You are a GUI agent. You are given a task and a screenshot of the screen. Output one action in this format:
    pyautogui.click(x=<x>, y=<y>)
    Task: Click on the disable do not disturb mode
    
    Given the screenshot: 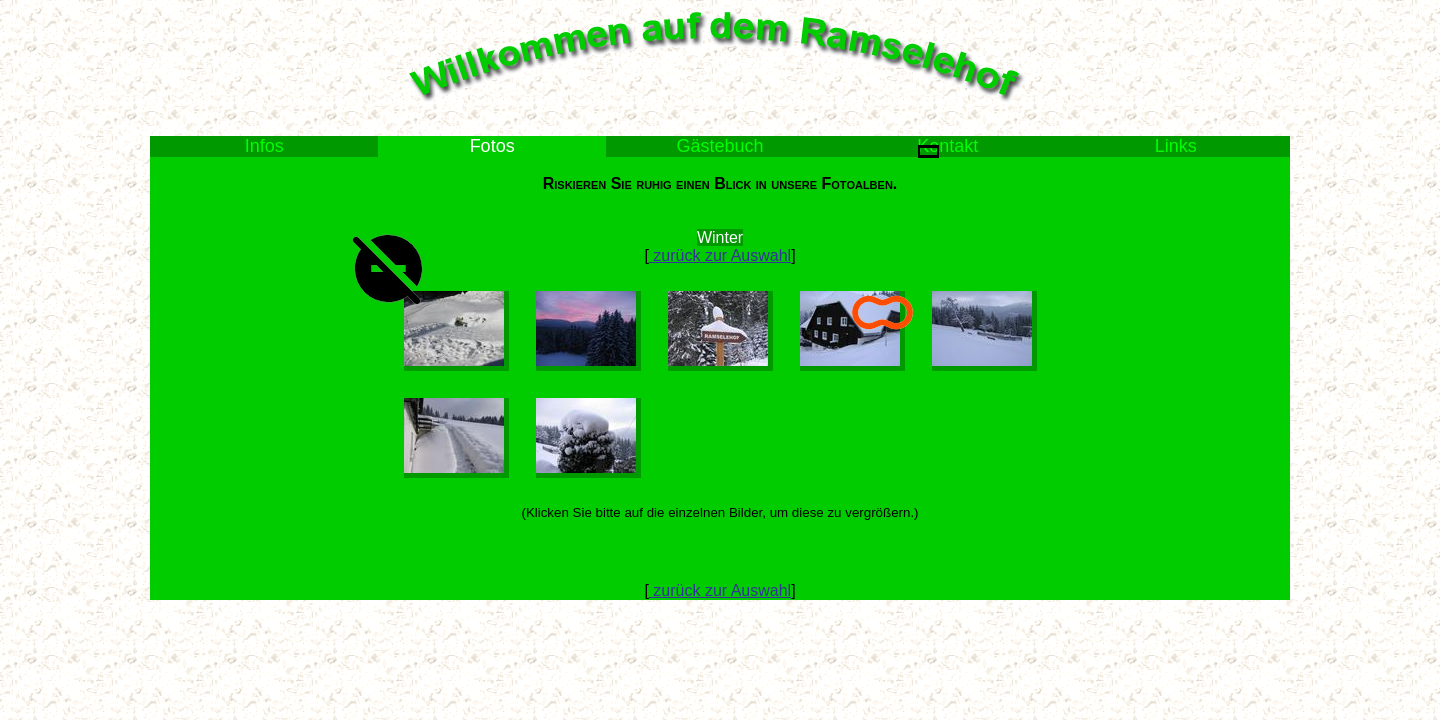 What is the action you would take?
    pyautogui.click(x=388, y=268)
    